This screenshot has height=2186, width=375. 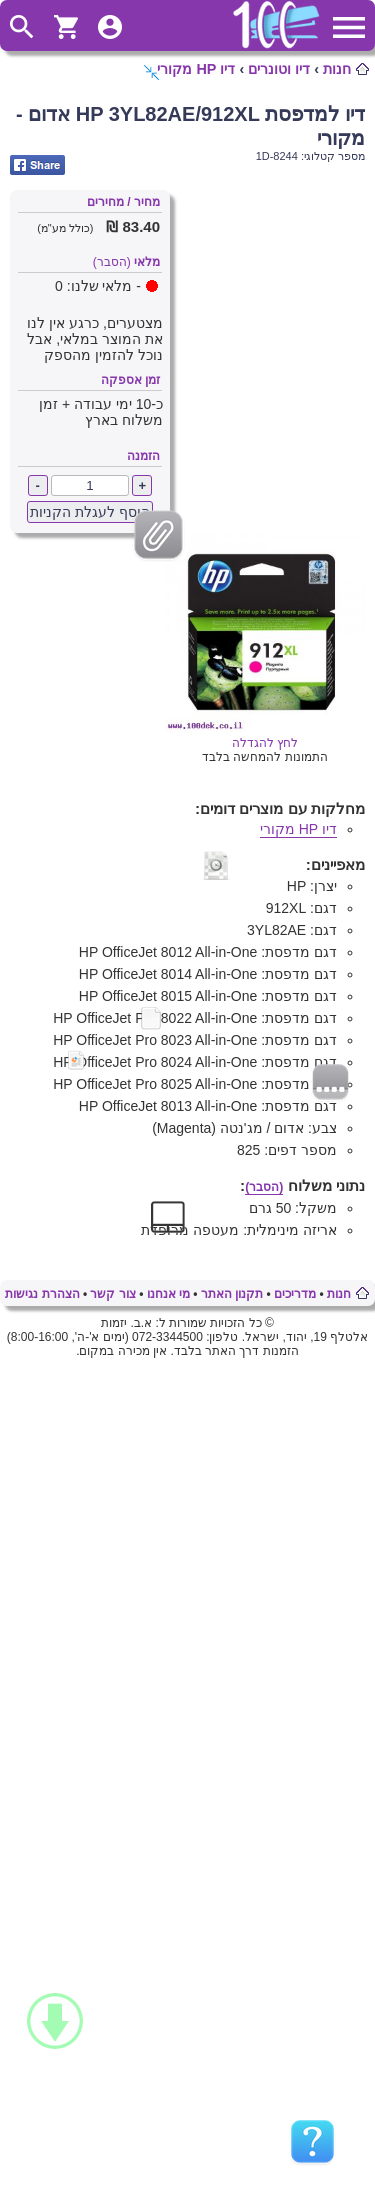 What do you see at coordinates (169, 1217) in the screenshot?
I see `touchpad or trackpad input device` at bounding box center [169, 1217].